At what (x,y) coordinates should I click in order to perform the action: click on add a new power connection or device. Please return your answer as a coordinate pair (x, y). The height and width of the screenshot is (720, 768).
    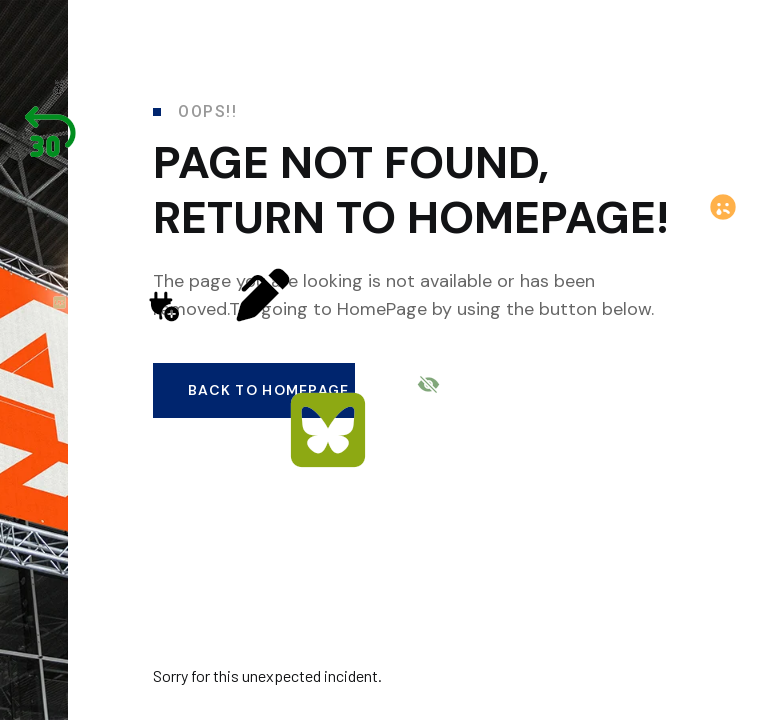
    Looking at the image, I should click on (162, 306).